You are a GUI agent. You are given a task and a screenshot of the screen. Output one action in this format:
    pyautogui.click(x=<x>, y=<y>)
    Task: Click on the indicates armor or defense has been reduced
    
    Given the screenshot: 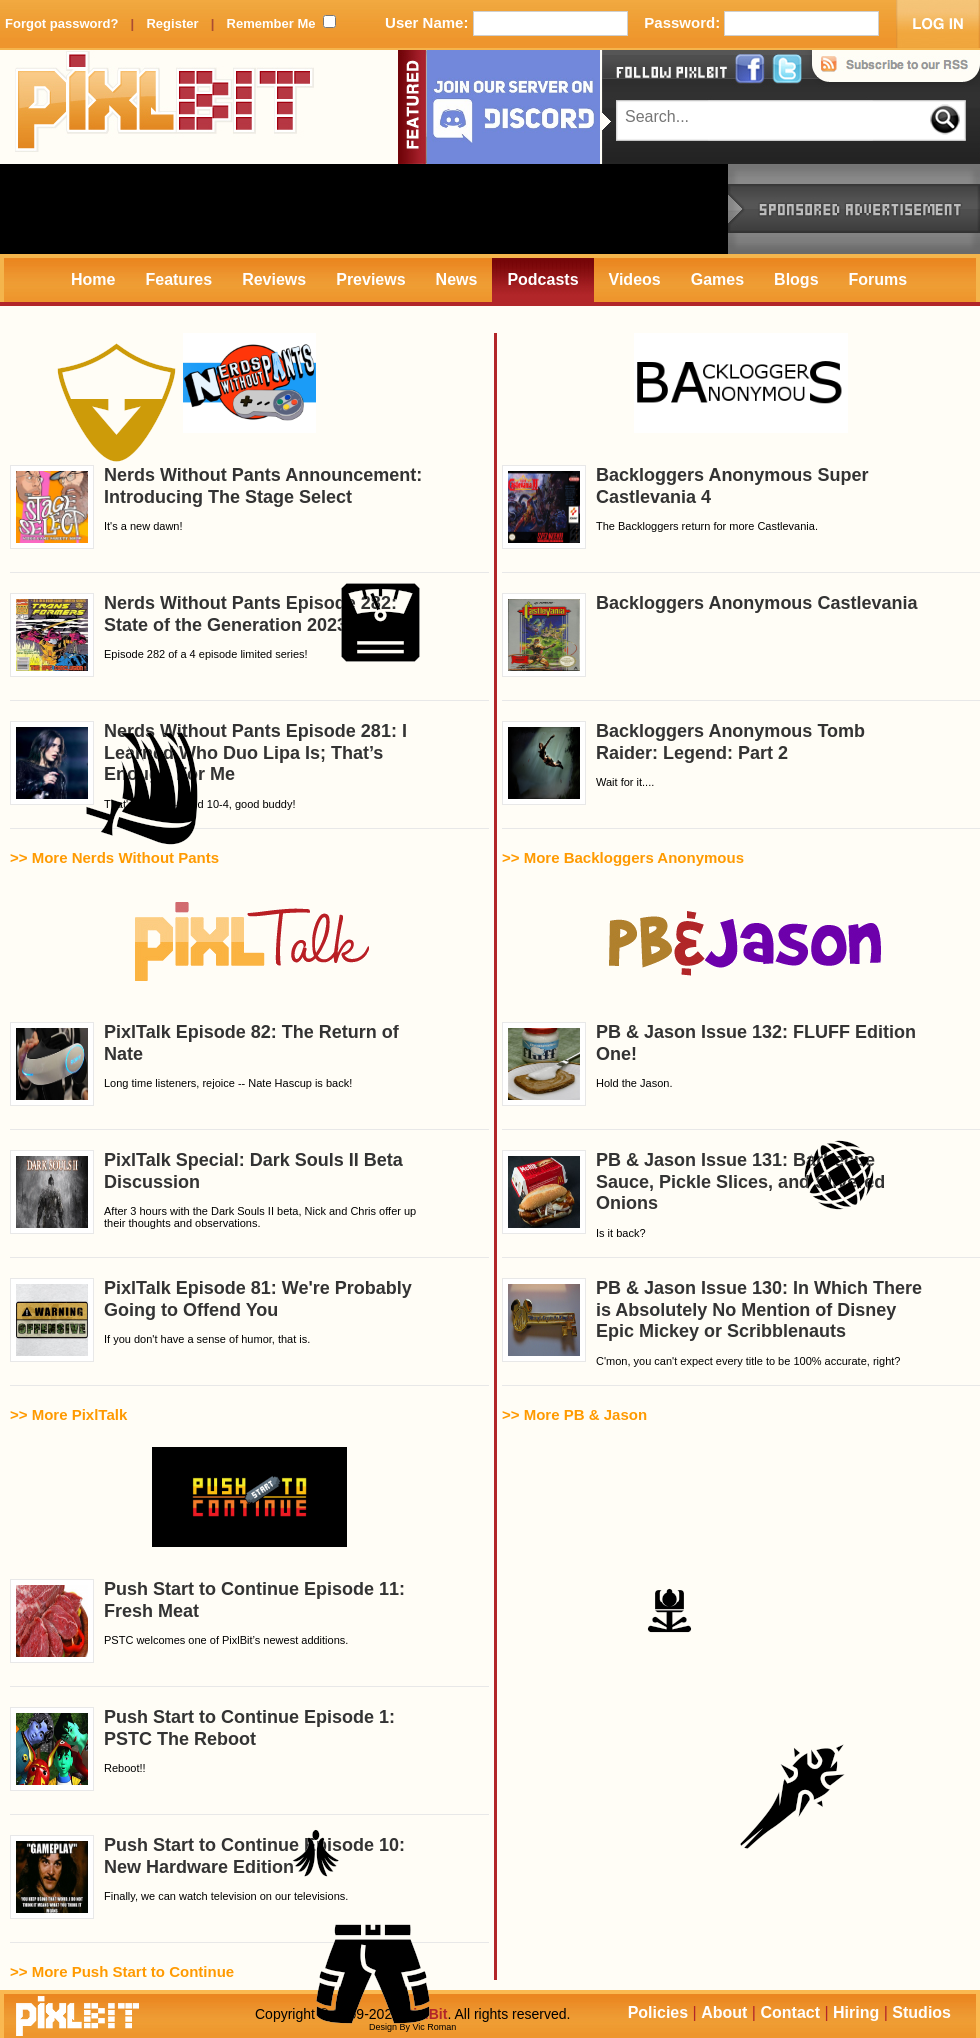 What is the action you would take?
    pyautogui.click(x=116, y=402)
    